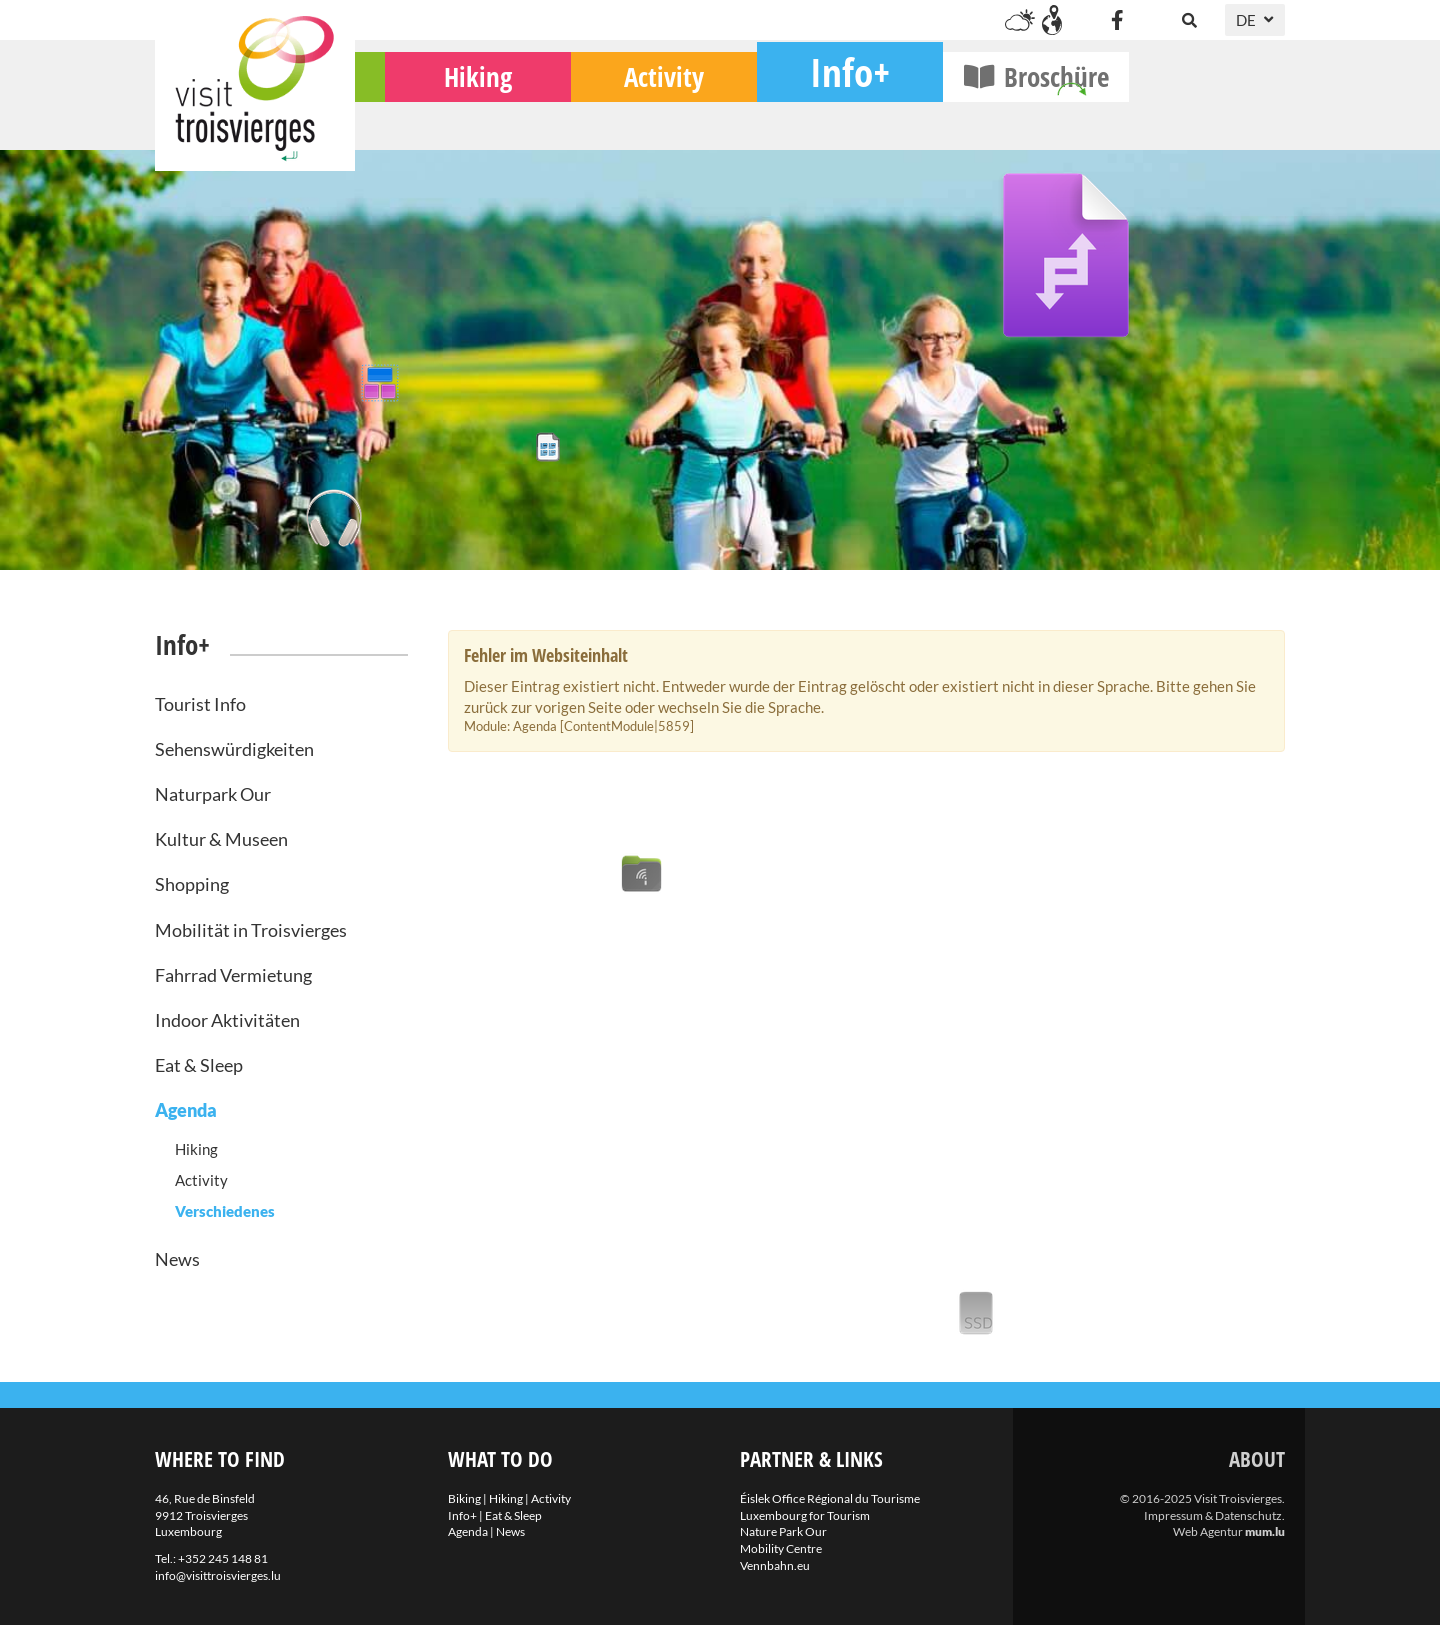 The image size is (1440, 1625). I want to click on libreoffice master document file type, so click(548, 447).